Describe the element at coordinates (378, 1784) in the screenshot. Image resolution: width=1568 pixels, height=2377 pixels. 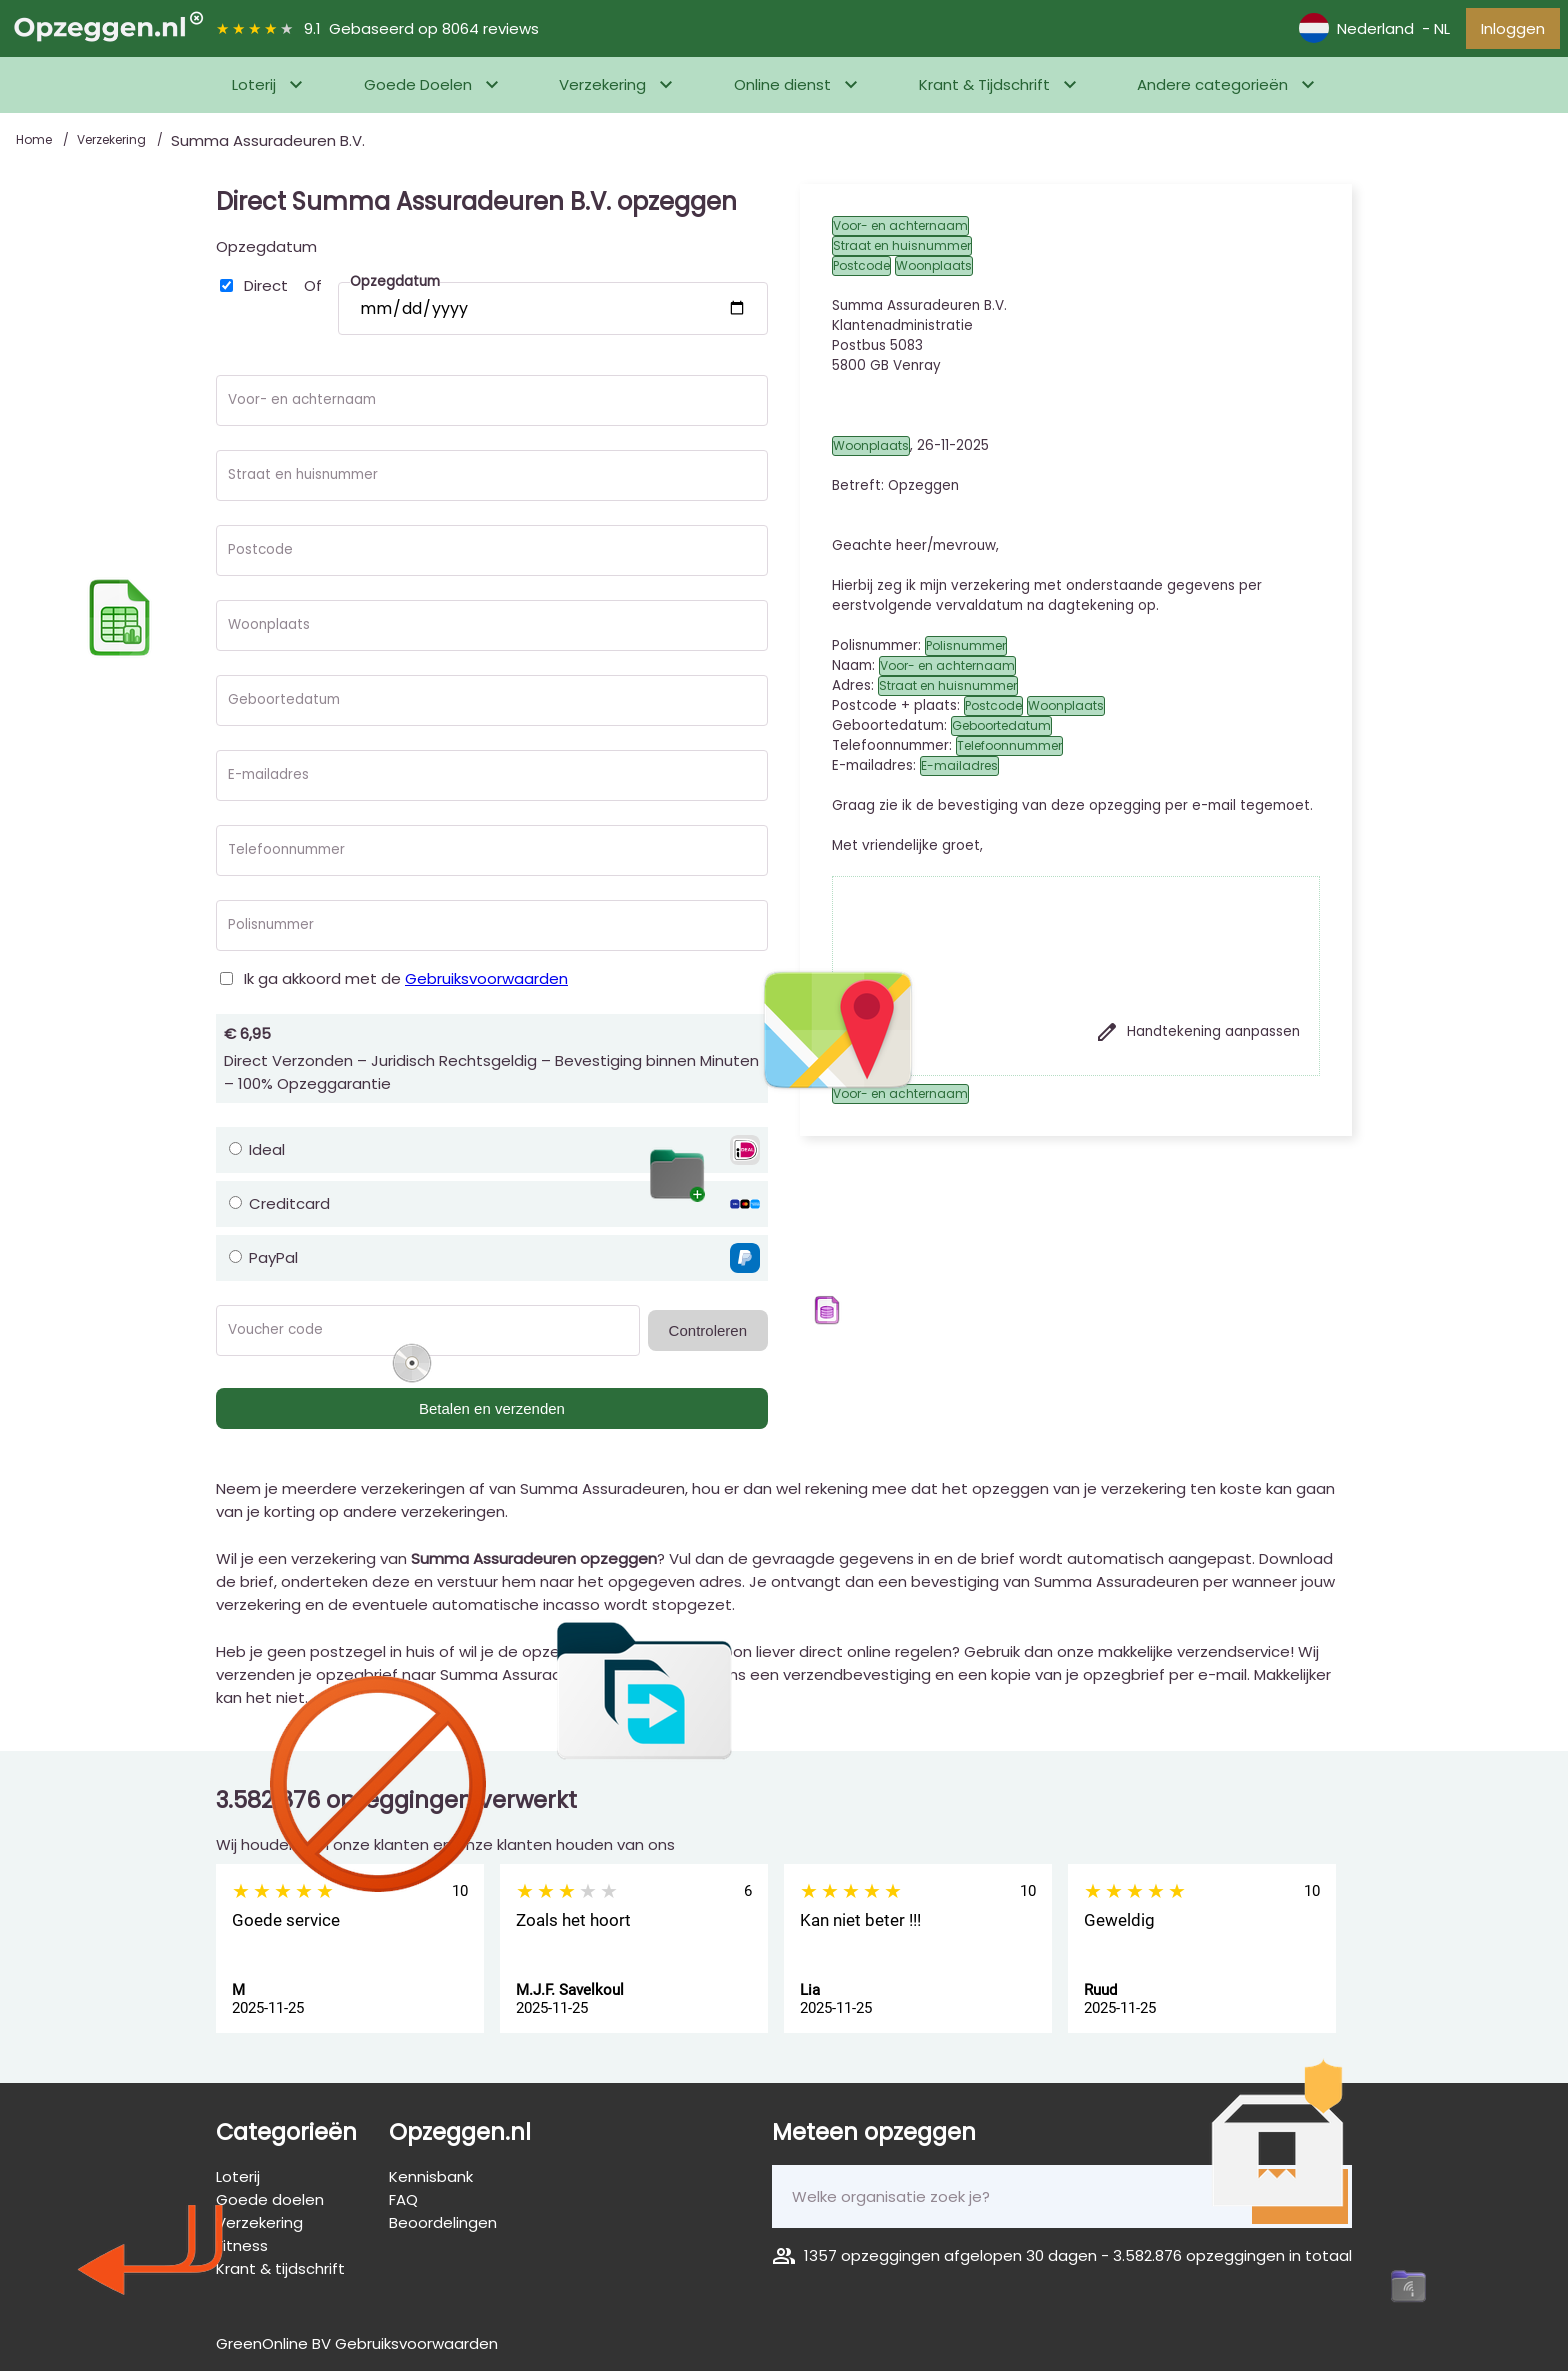
I see `indicates denied or blocked access` at that location.